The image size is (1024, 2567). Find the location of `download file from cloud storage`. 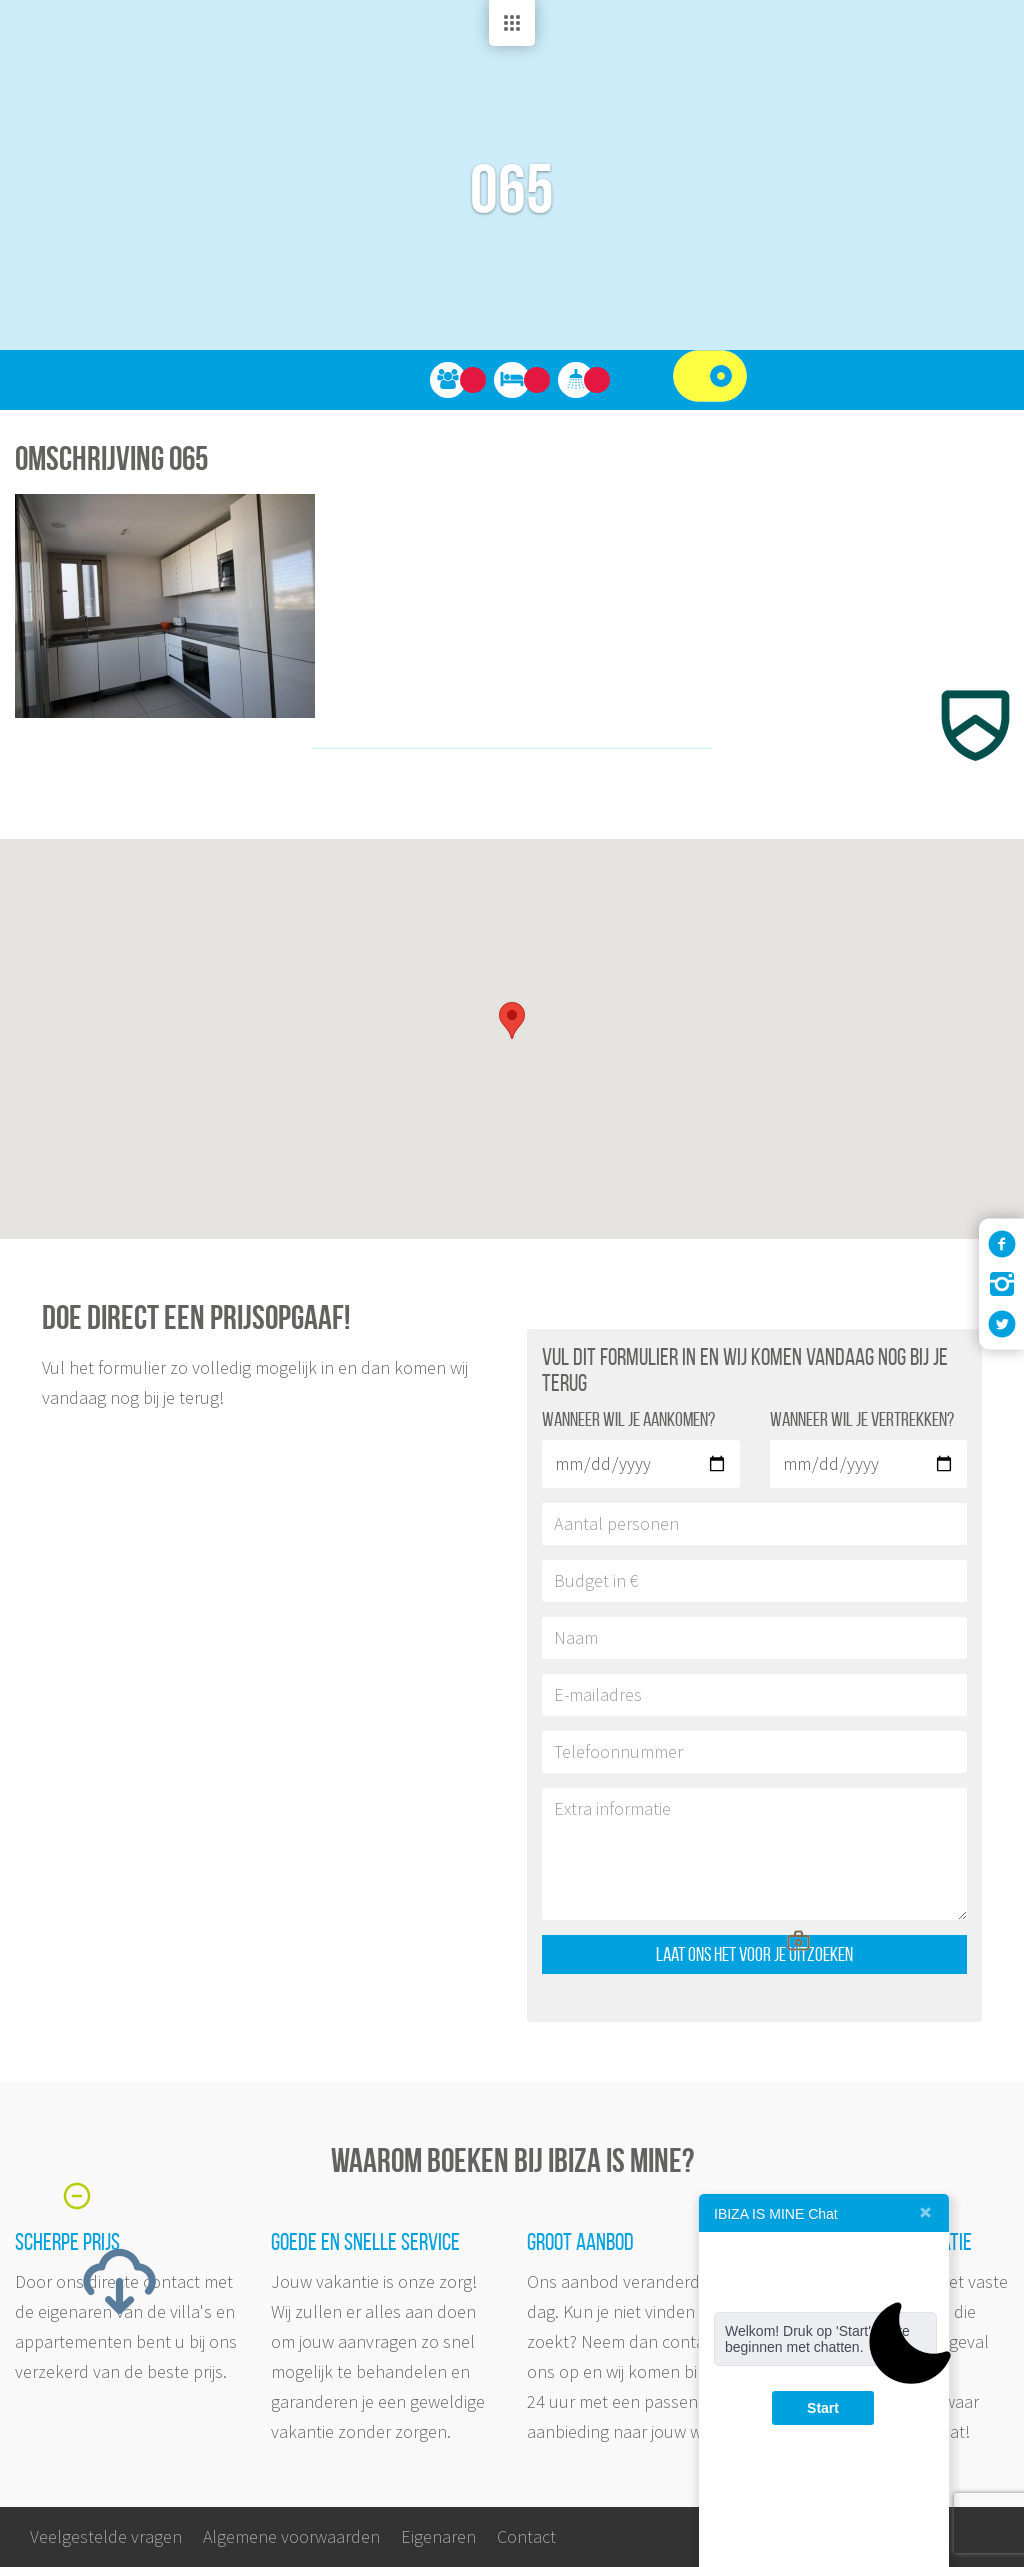

download file from cloud storage is located at coordinates (119, 2281).